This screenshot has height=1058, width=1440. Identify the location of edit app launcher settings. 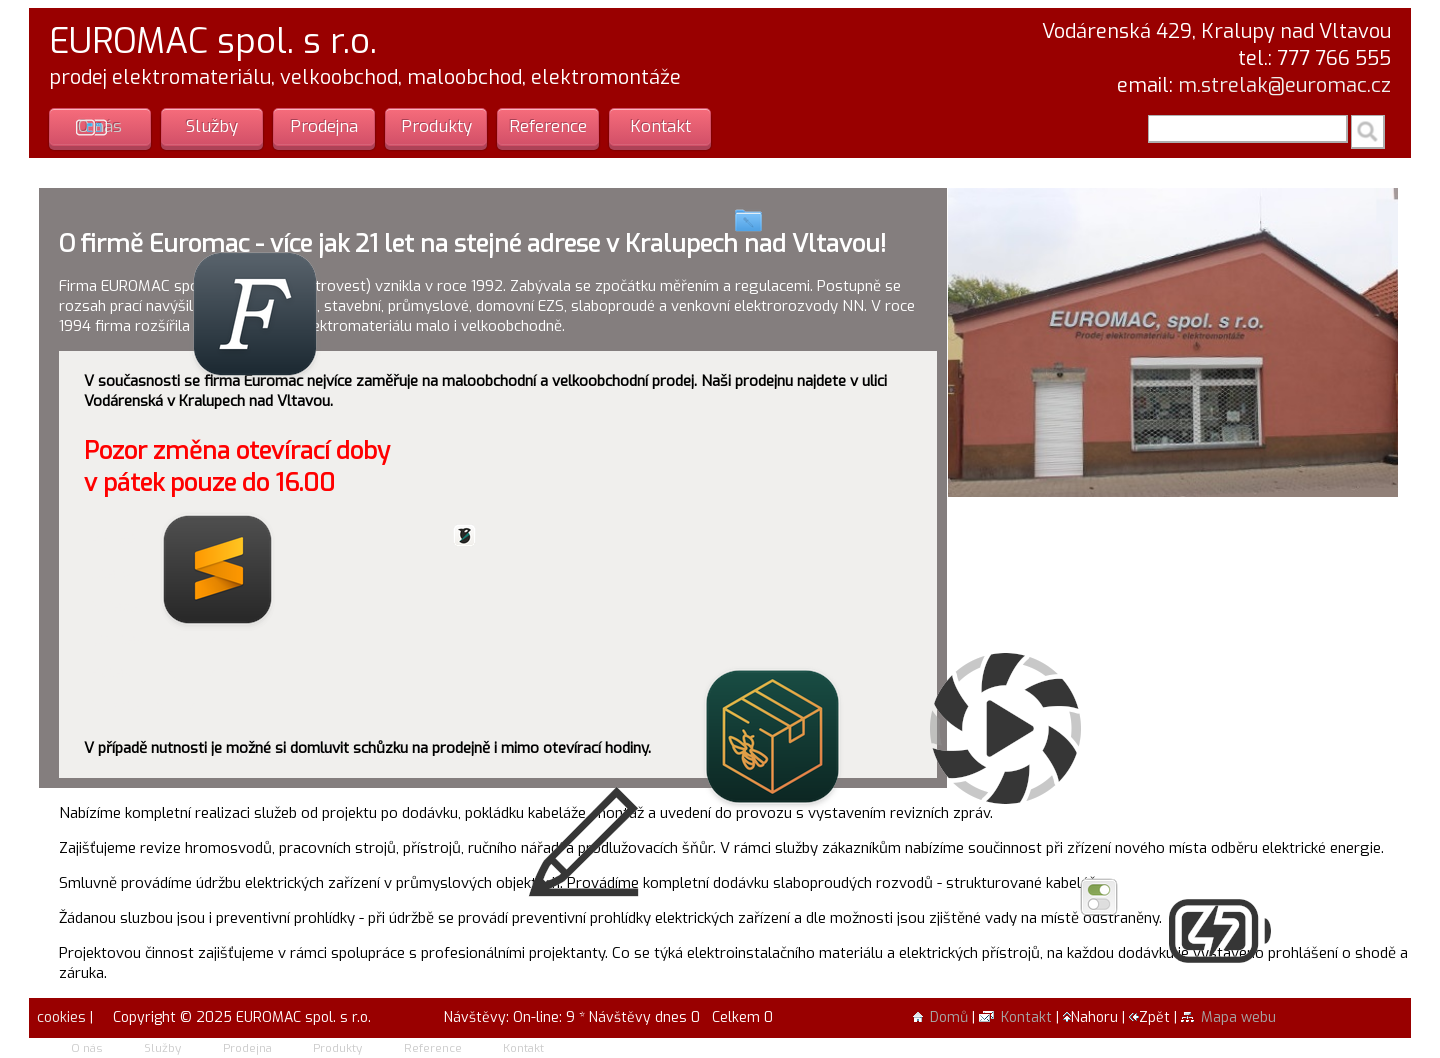
(583, 841).